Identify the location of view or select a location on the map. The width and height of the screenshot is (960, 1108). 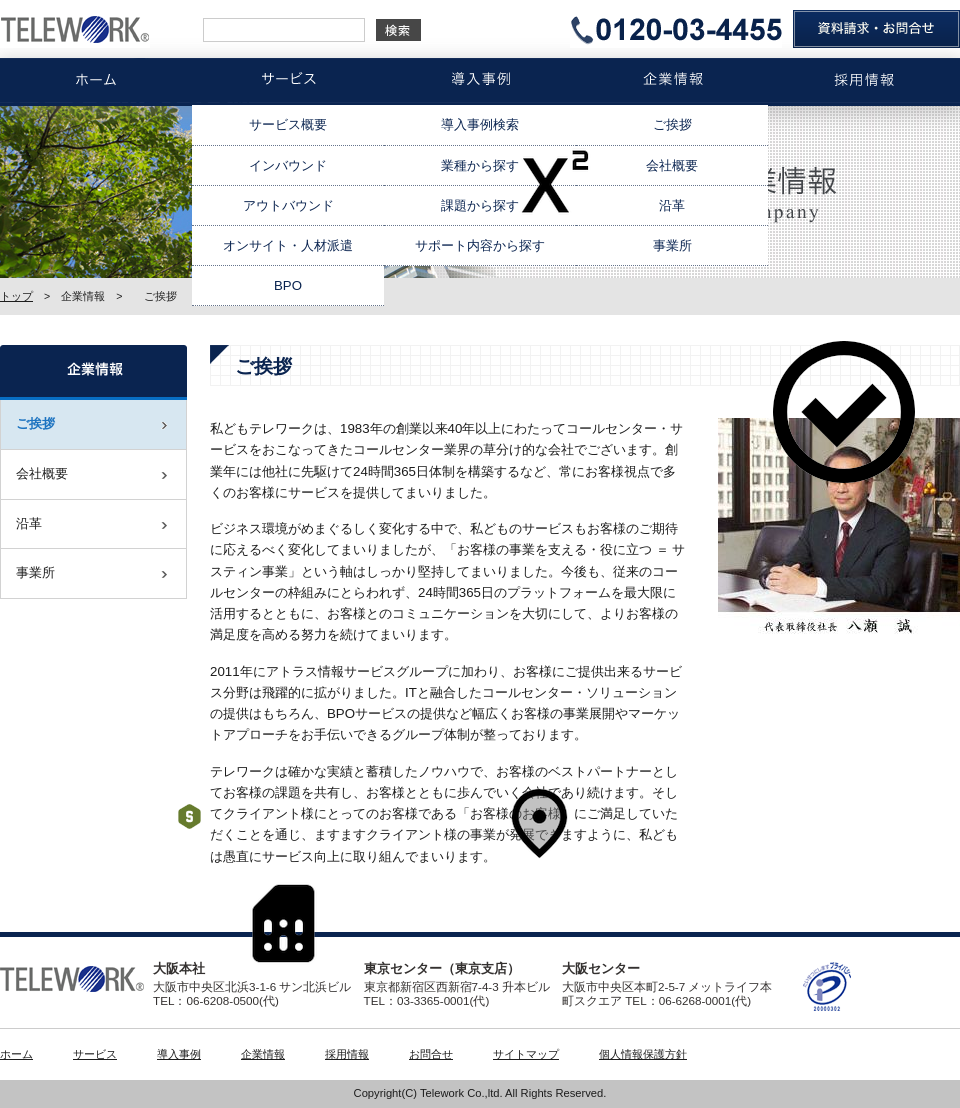
(539, 823).